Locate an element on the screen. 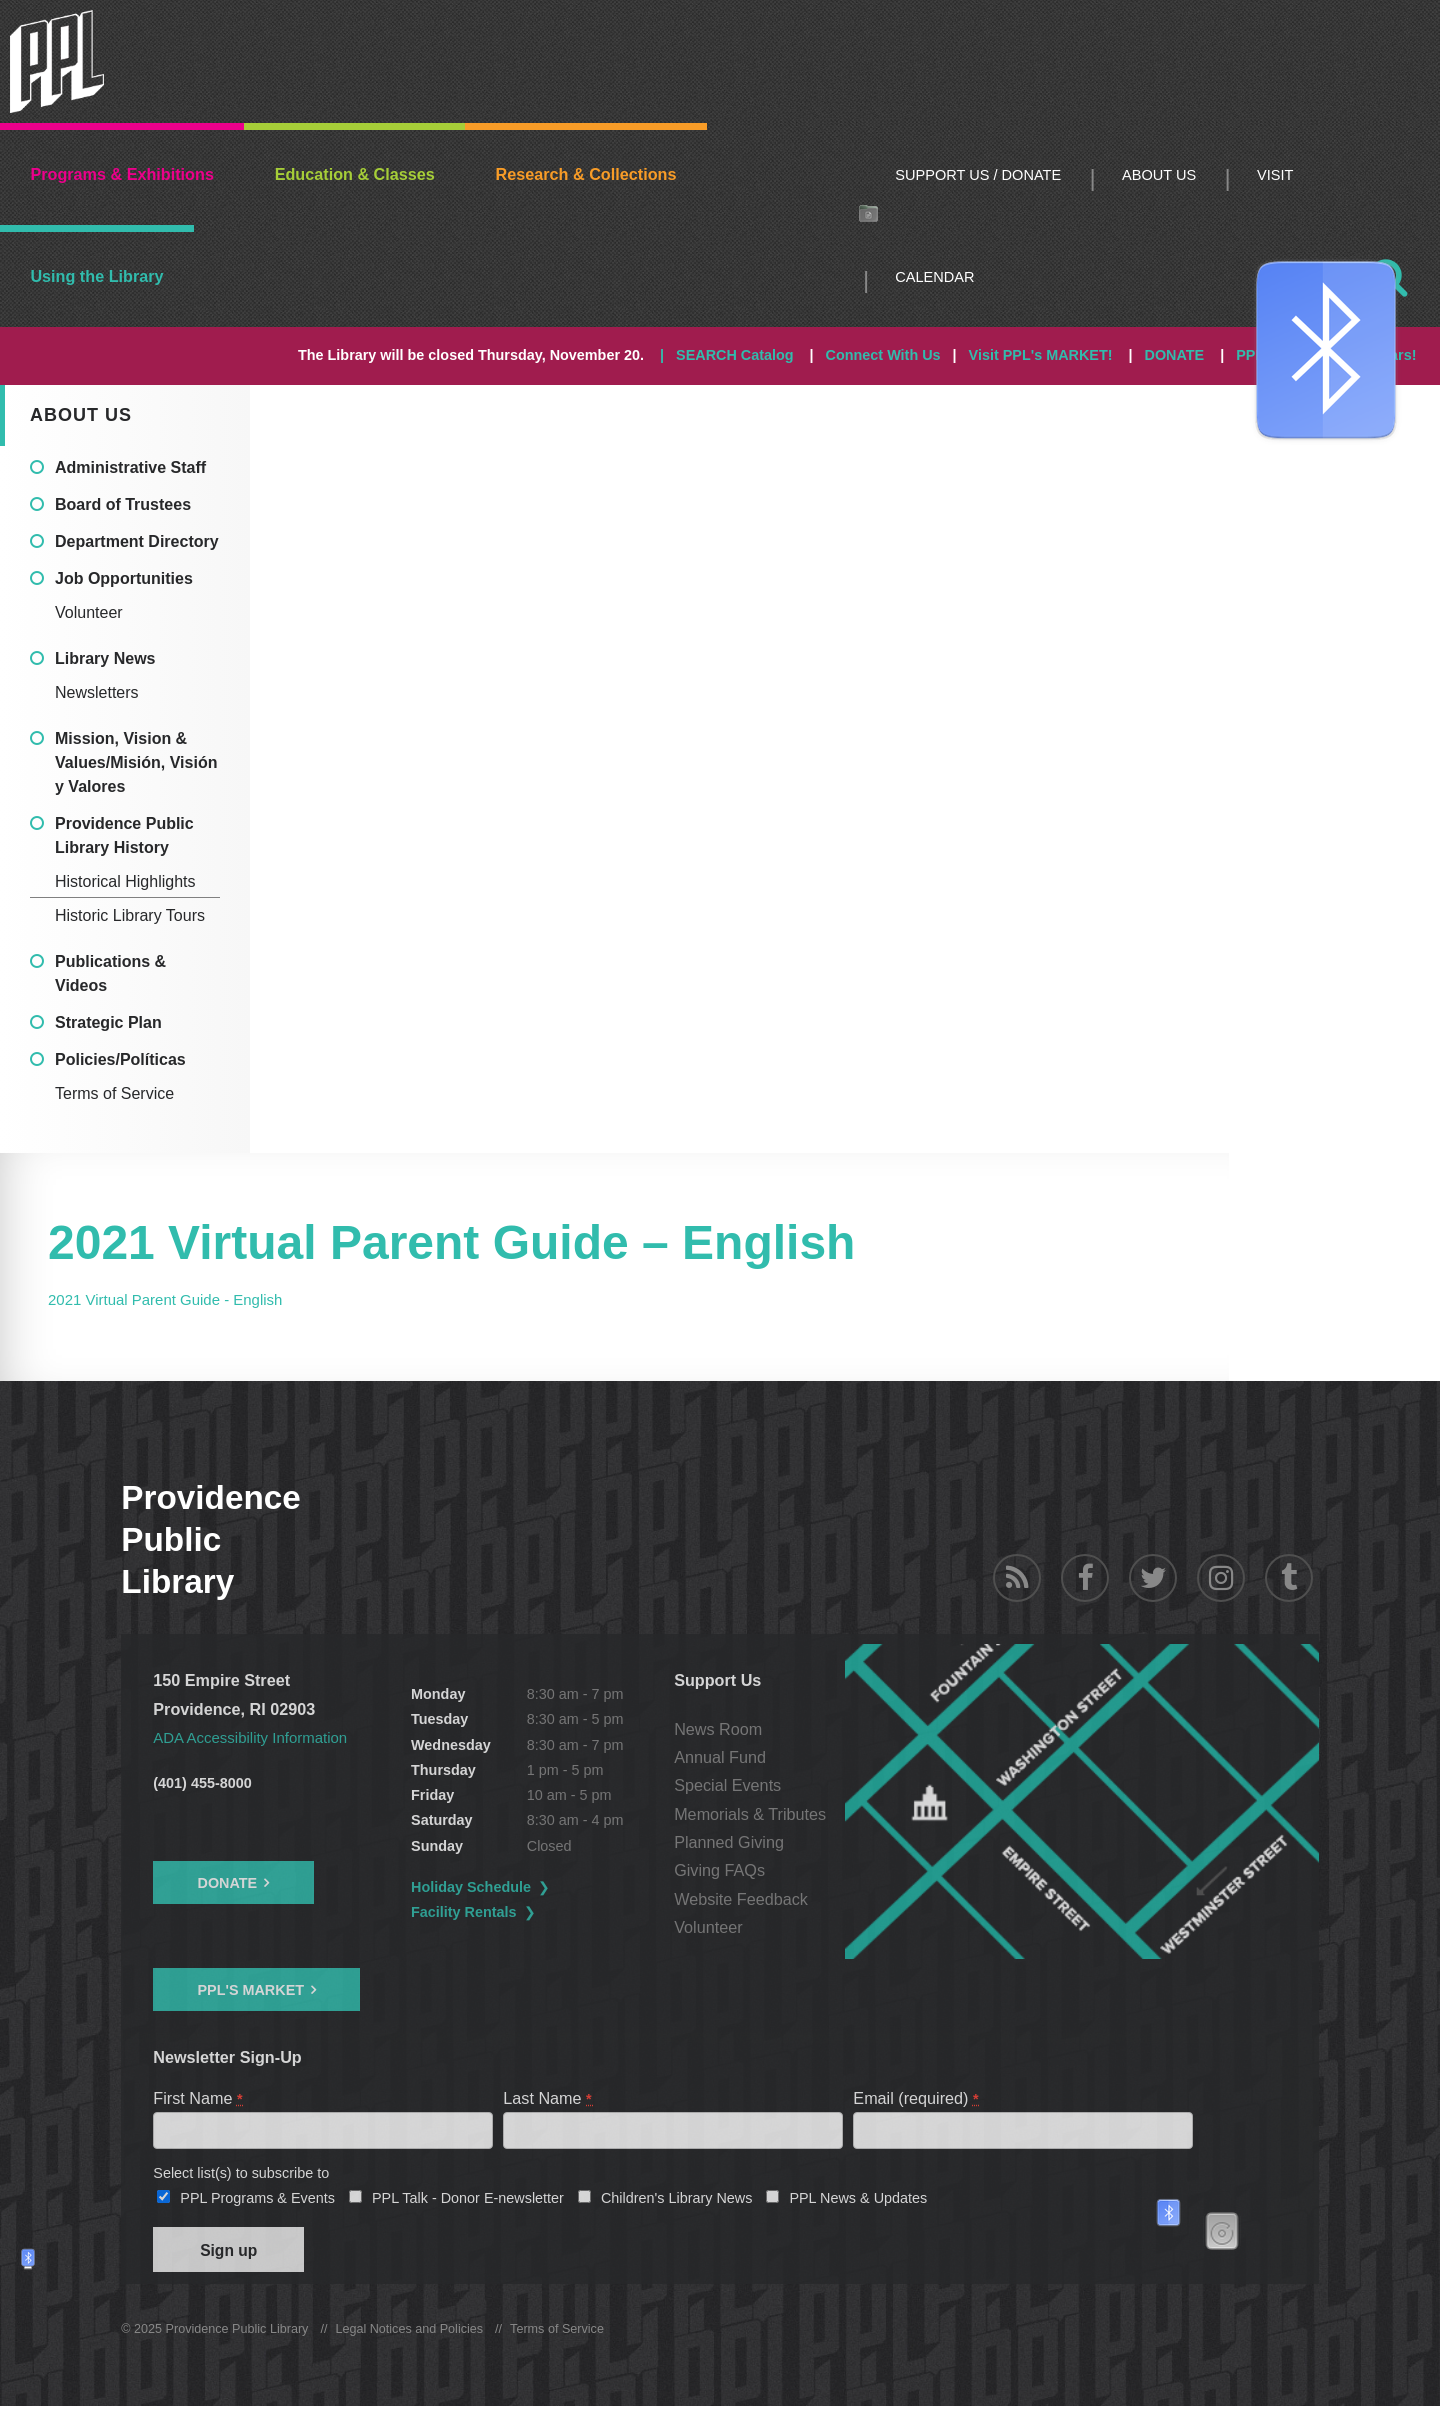 This screenshot has width=1440, height=2419. indicates bluetooth is currently active is located at coordinates (1168, 2212).